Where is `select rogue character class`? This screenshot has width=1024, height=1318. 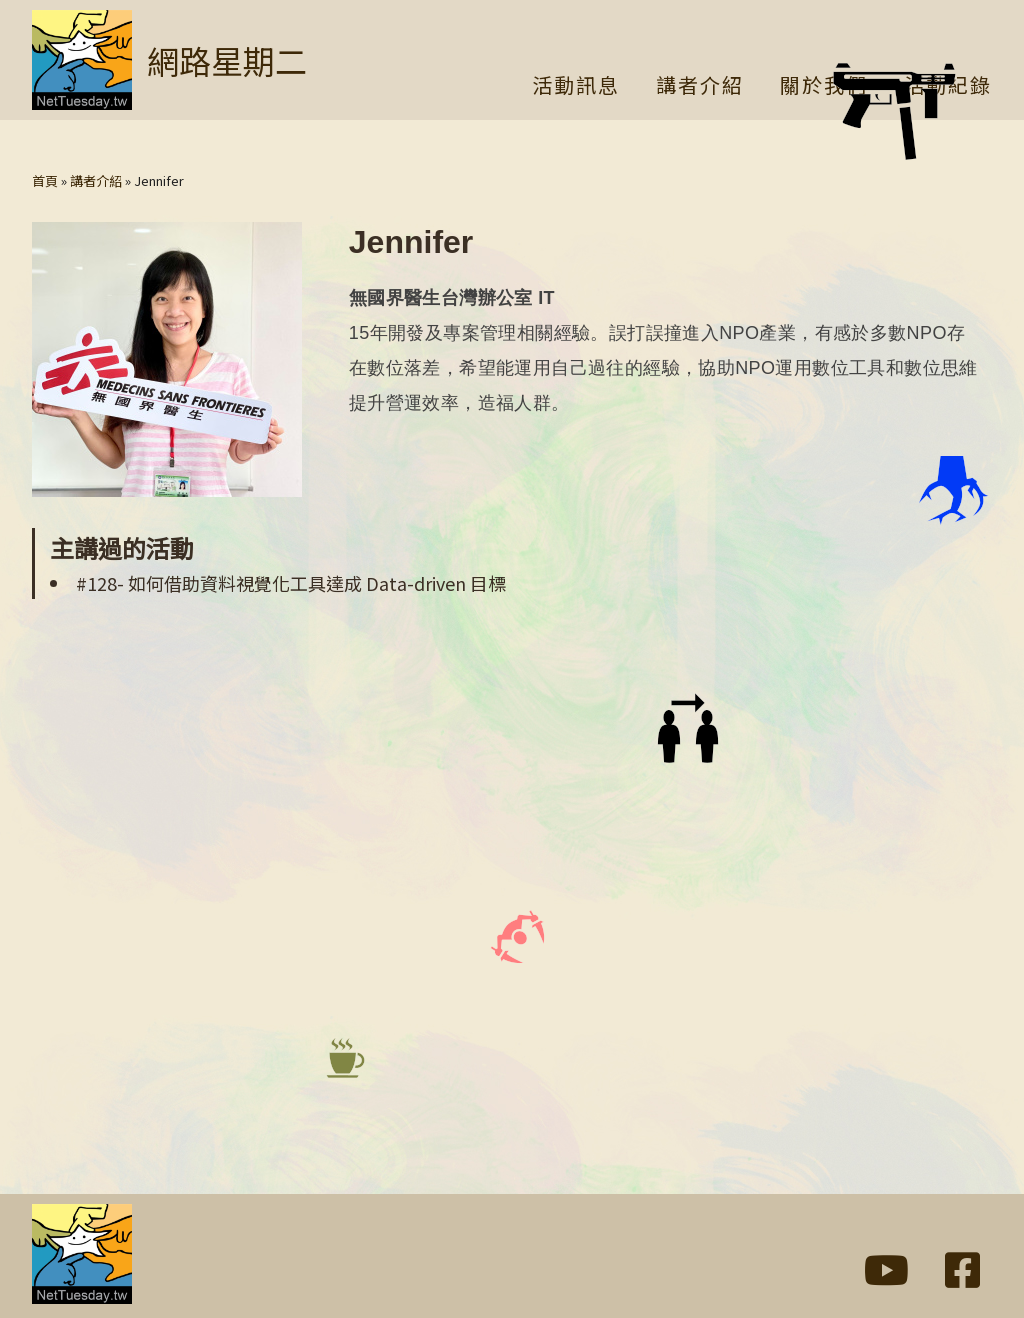
select rogue character class is located at coordinates (517, 936).